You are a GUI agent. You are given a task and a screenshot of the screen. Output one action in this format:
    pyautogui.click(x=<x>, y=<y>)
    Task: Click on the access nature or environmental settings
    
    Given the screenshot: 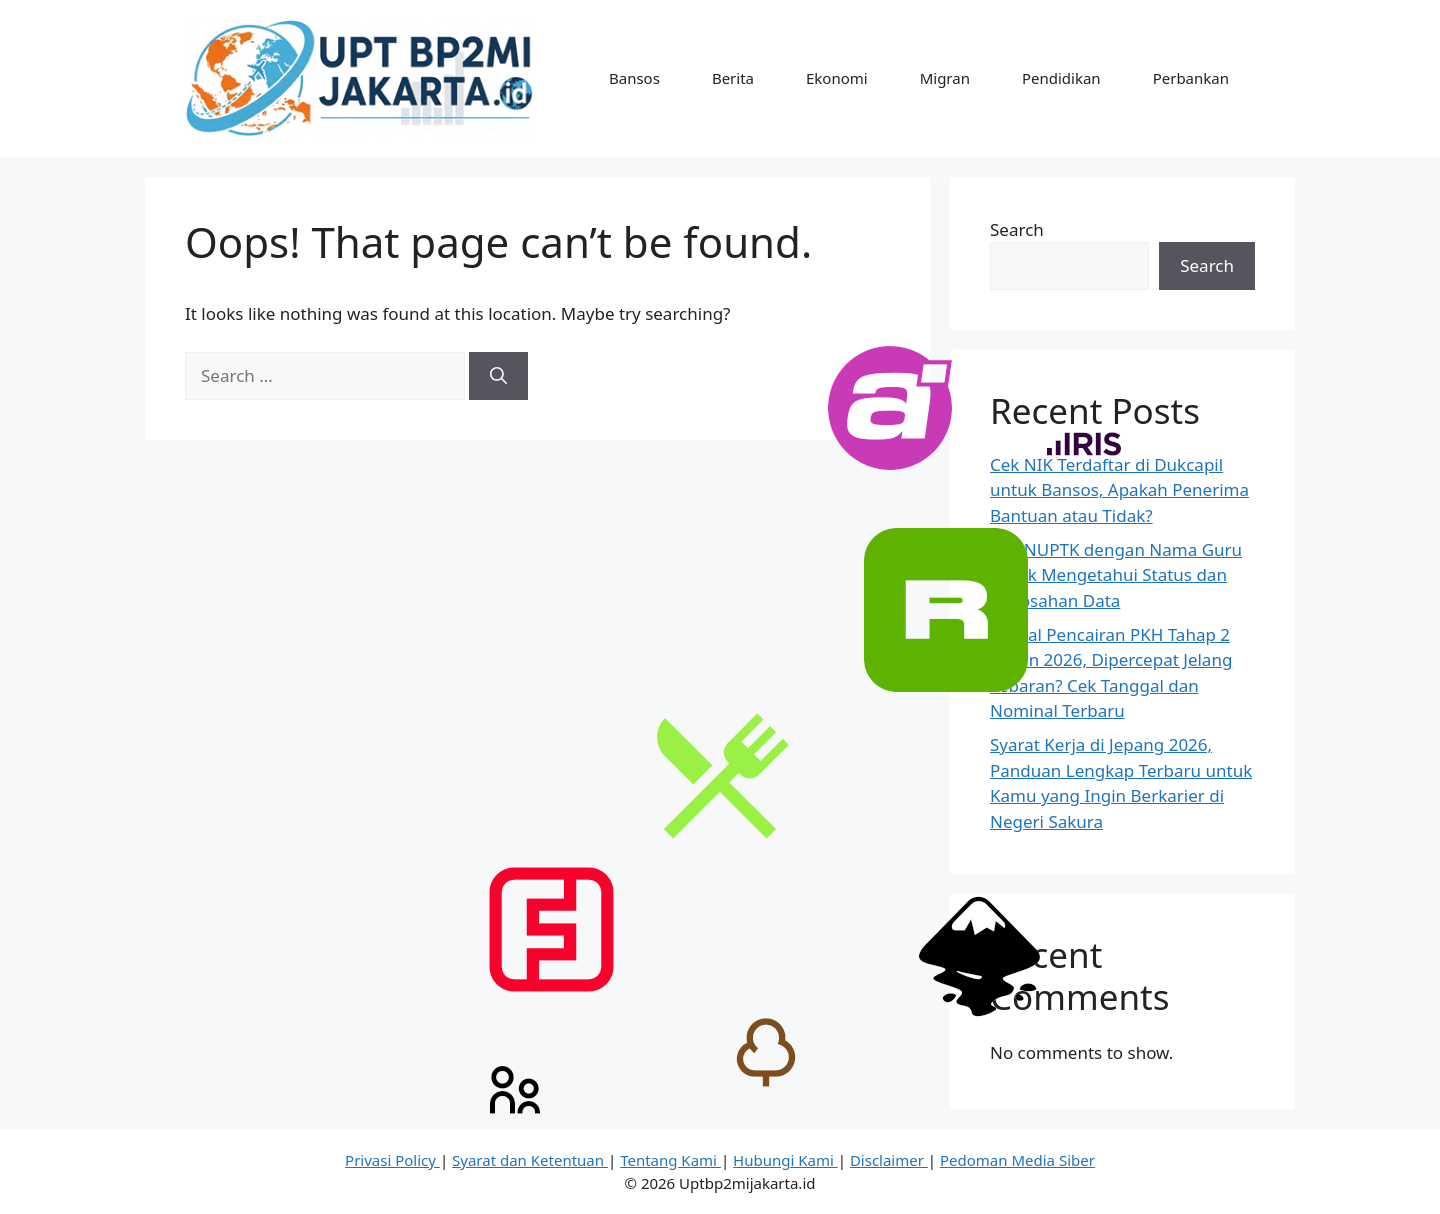 What is the action you would take?
    pyautogui.click(x=766, y=1054)
    